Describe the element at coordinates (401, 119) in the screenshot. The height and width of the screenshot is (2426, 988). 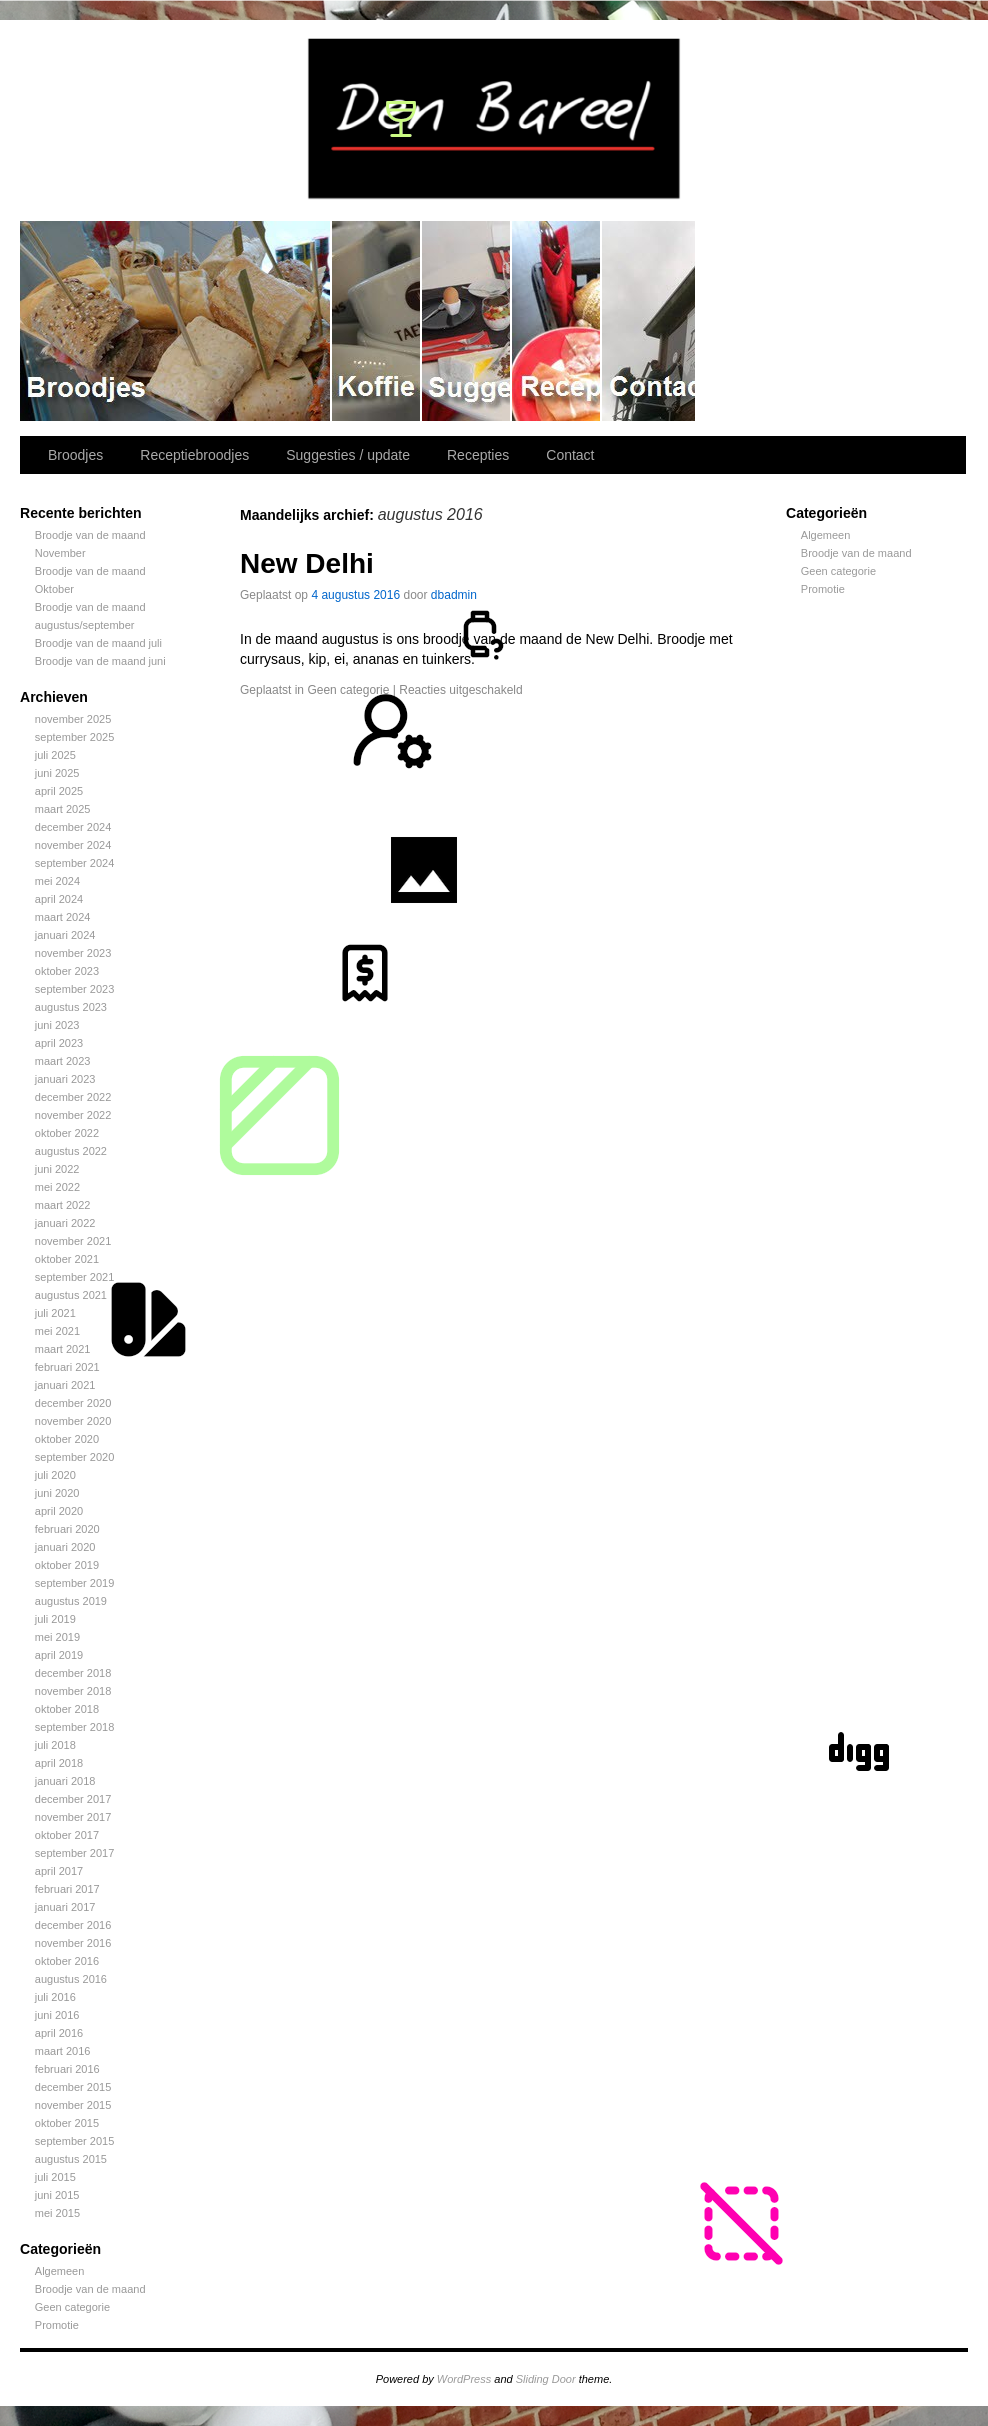
I see `browse wine selection or menu` at that location.